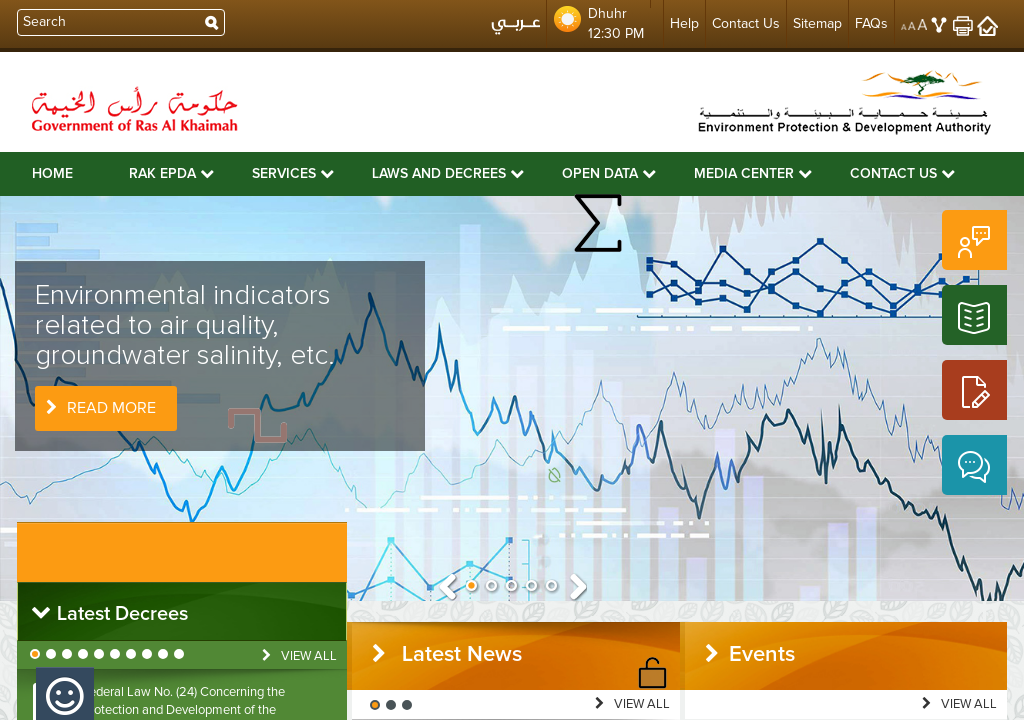 The width and height of the screenshot is (1024, 720). What do you see at coordinates (598, 223) in the screenshot?
I see `calculate sum or total` at bounding box center [598, 223].